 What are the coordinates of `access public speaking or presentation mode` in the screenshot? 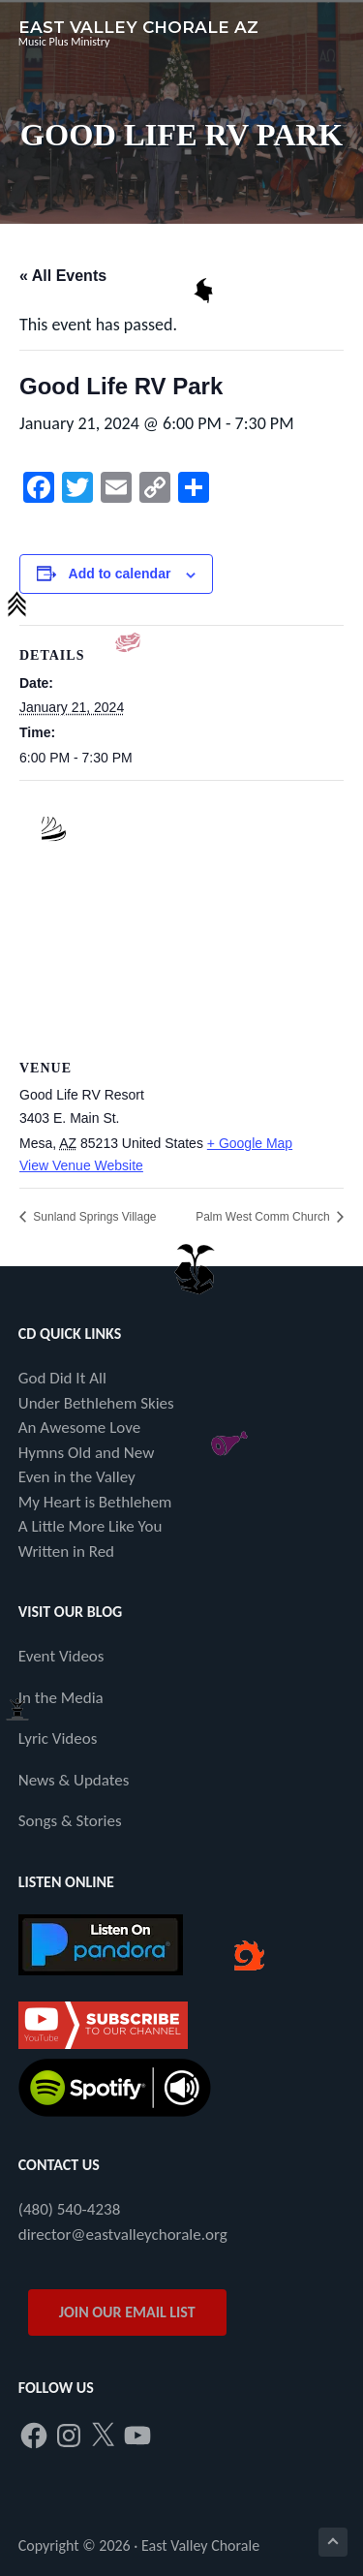 It's located at (17, 1709).